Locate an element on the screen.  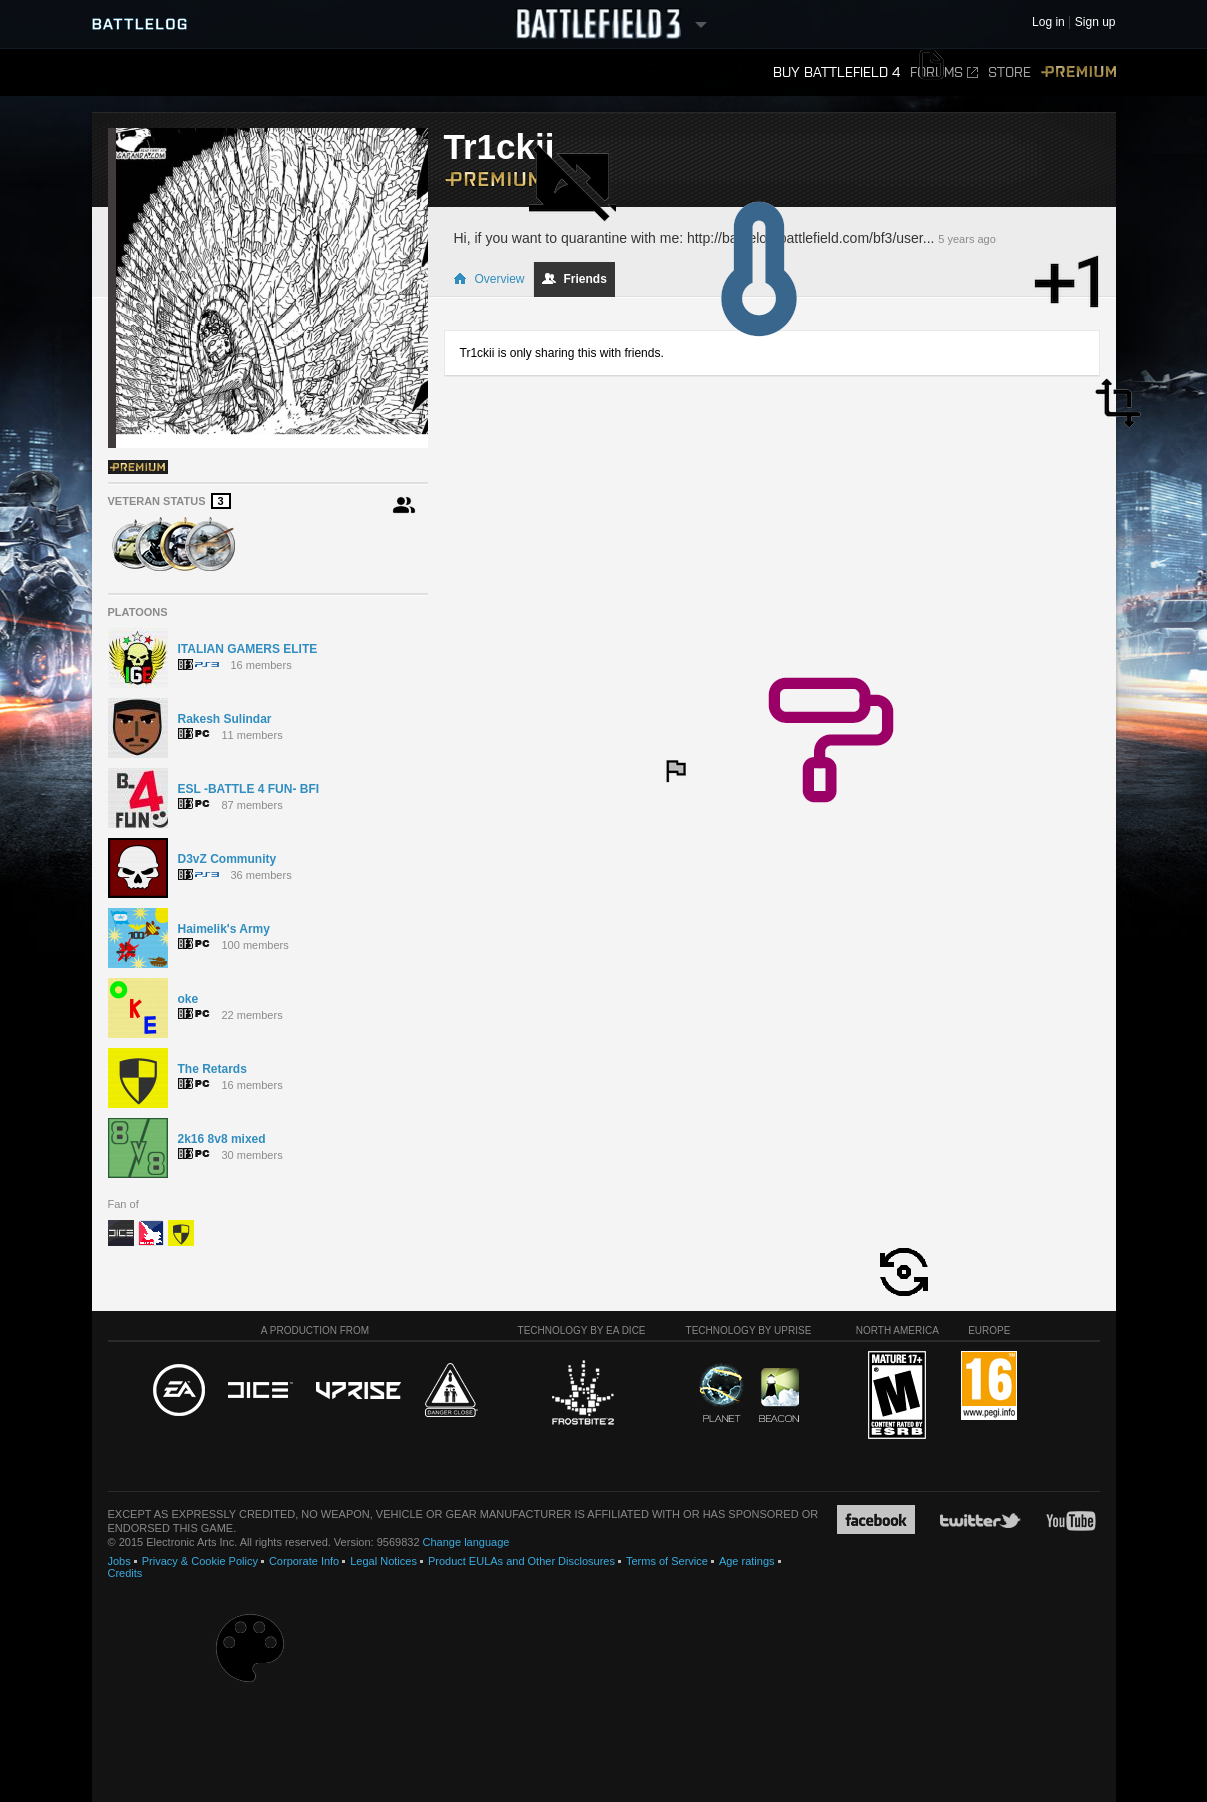
stop sharing your screen is located at coordinates (572, 182).